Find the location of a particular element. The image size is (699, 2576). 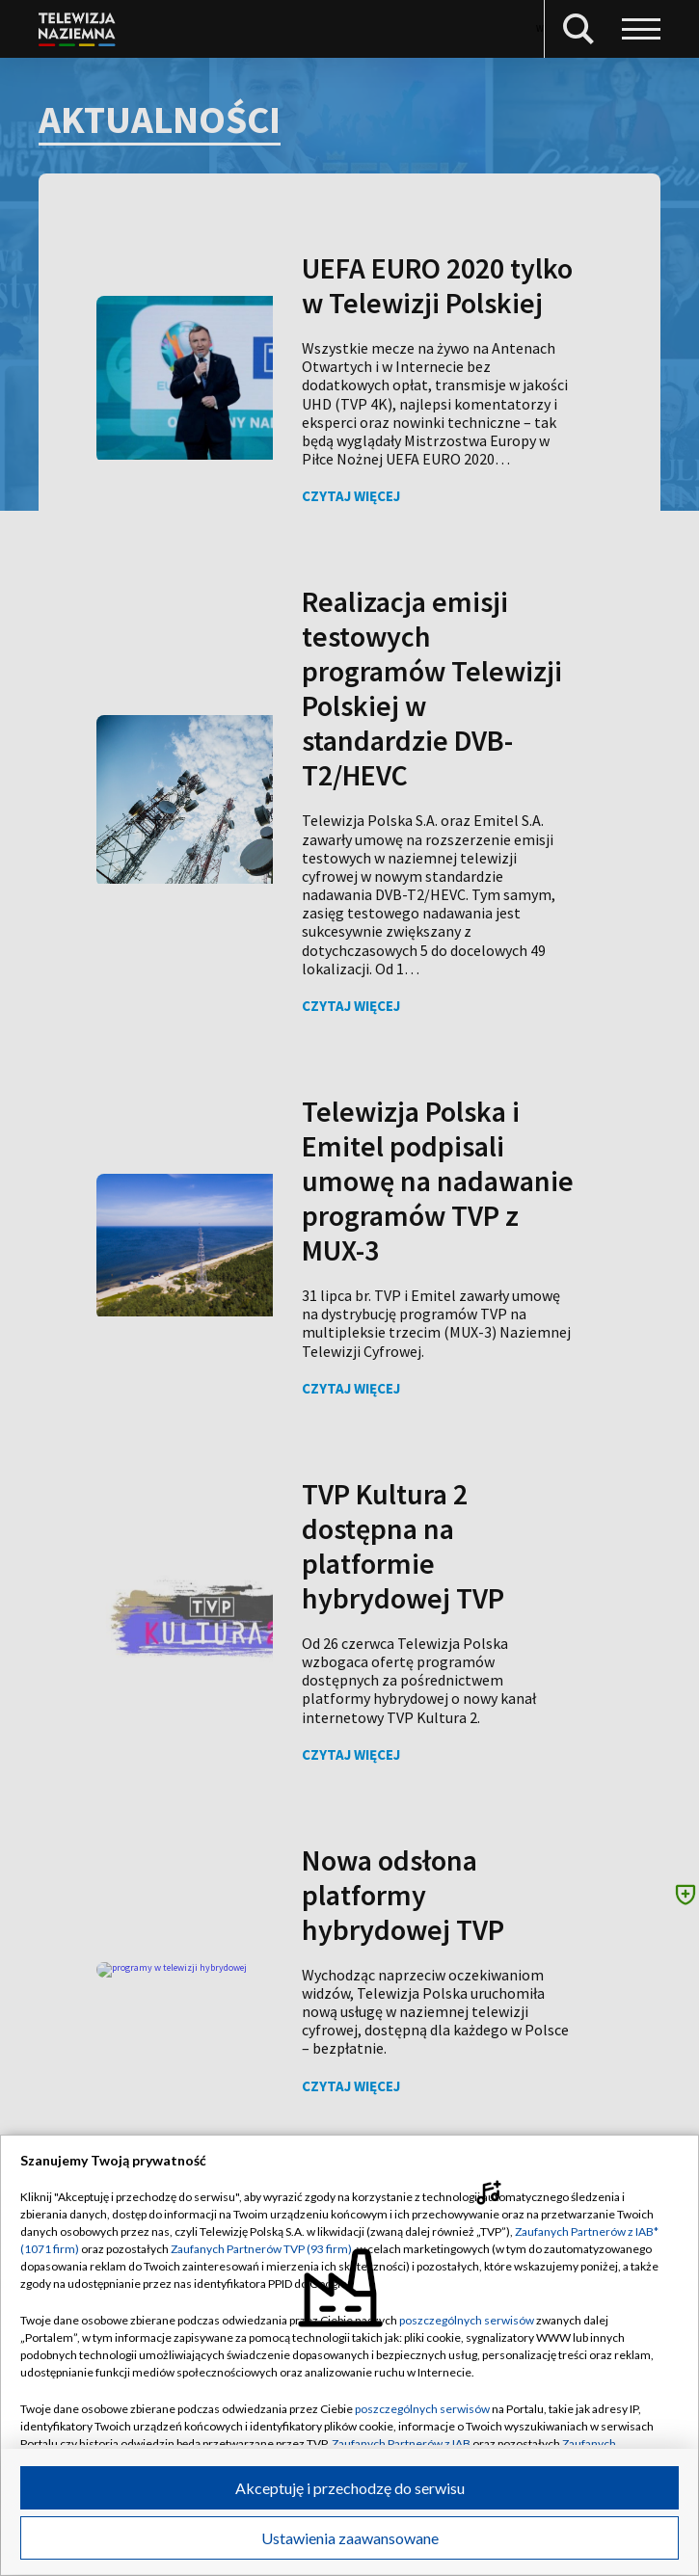

add new security protection is located at coordinates (686, 1894).